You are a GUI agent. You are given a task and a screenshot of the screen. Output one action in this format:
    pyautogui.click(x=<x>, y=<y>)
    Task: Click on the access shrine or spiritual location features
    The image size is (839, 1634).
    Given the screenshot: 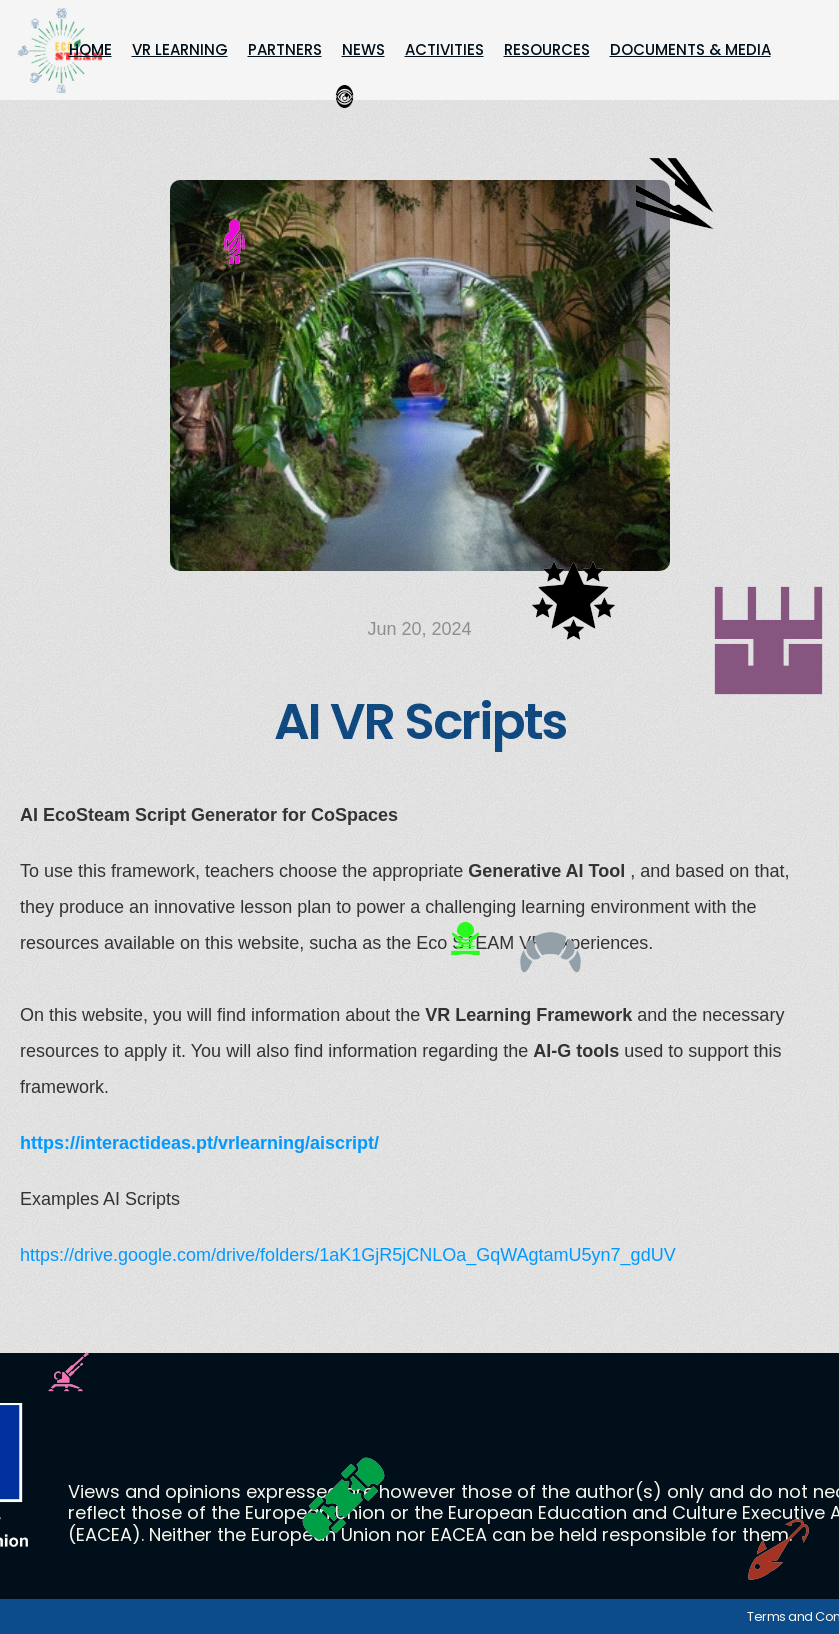 What is the action you would take?
    pyautogui.click(x=465, y=938)
    